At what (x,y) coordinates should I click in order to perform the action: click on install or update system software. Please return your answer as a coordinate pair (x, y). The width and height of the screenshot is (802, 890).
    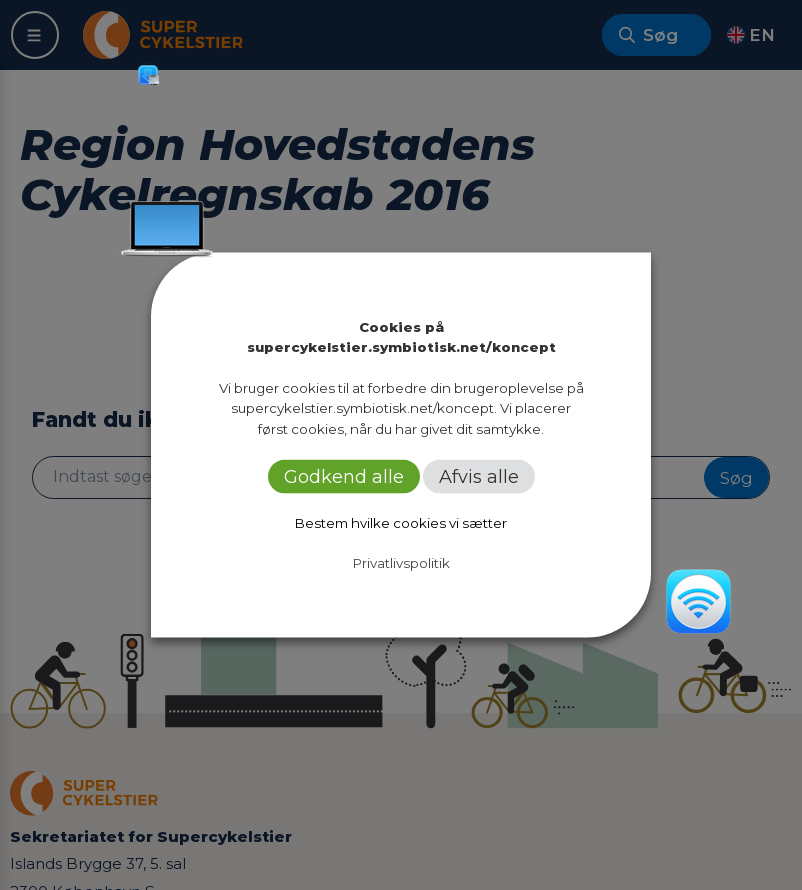
    Looking at the image, I should click on (148, 75).